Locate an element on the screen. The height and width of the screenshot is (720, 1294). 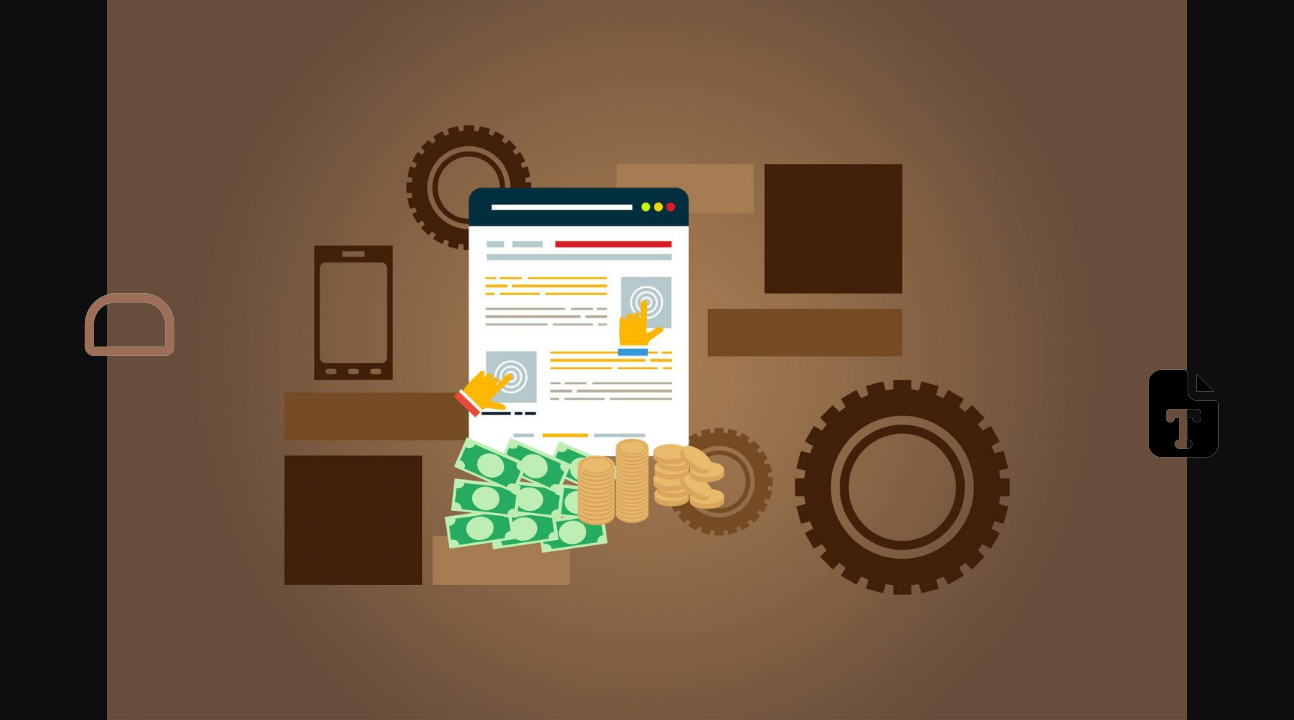
indicates a tab or panel header element is located at coordinates (129, 324).